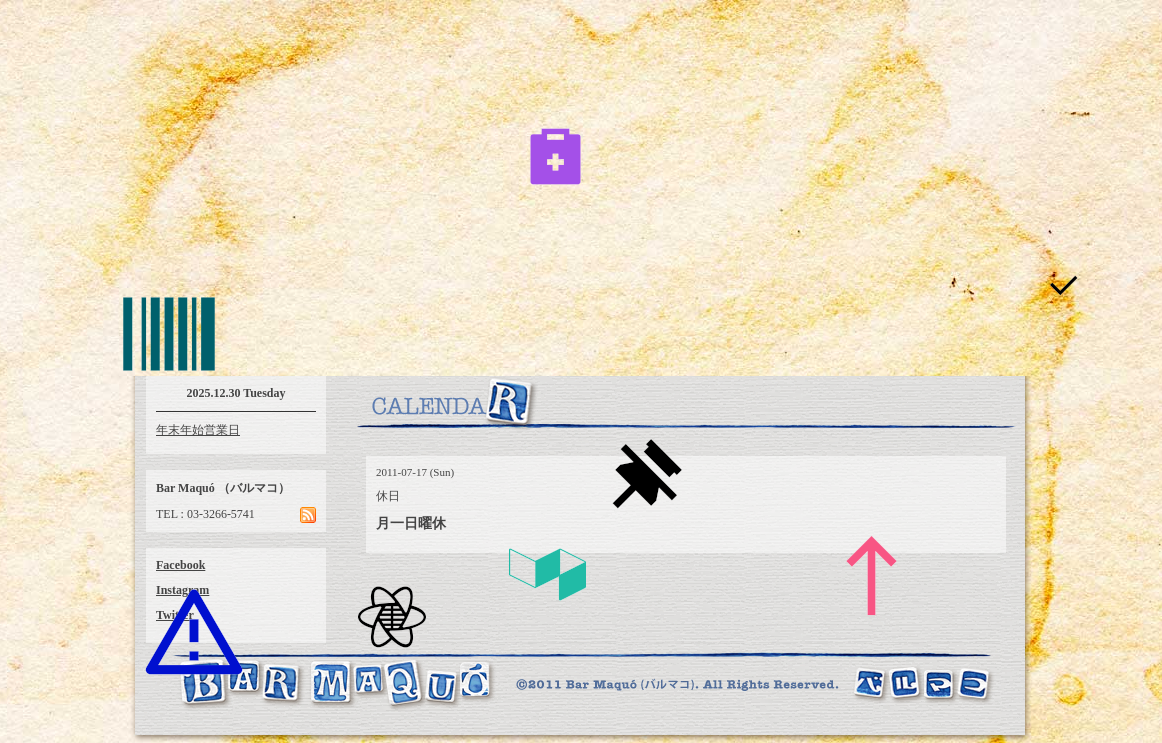  What do you see at coordinates (169, 334) in the screenshot?
I see `scan a barcode` at bounding box center [169, 334].